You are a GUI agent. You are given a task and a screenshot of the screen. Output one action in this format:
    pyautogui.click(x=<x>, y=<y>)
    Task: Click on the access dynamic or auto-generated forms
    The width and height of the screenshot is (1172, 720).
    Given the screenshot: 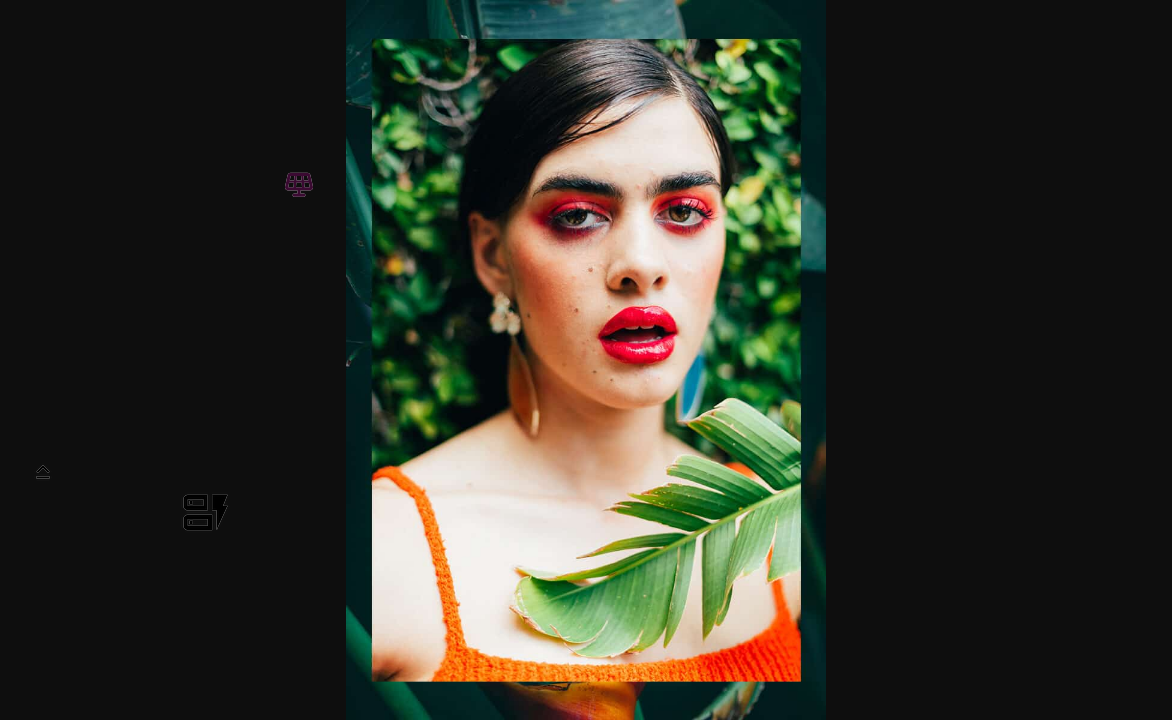 What is the action you would take?
    pyautogui.click(x=205, y=512)
    